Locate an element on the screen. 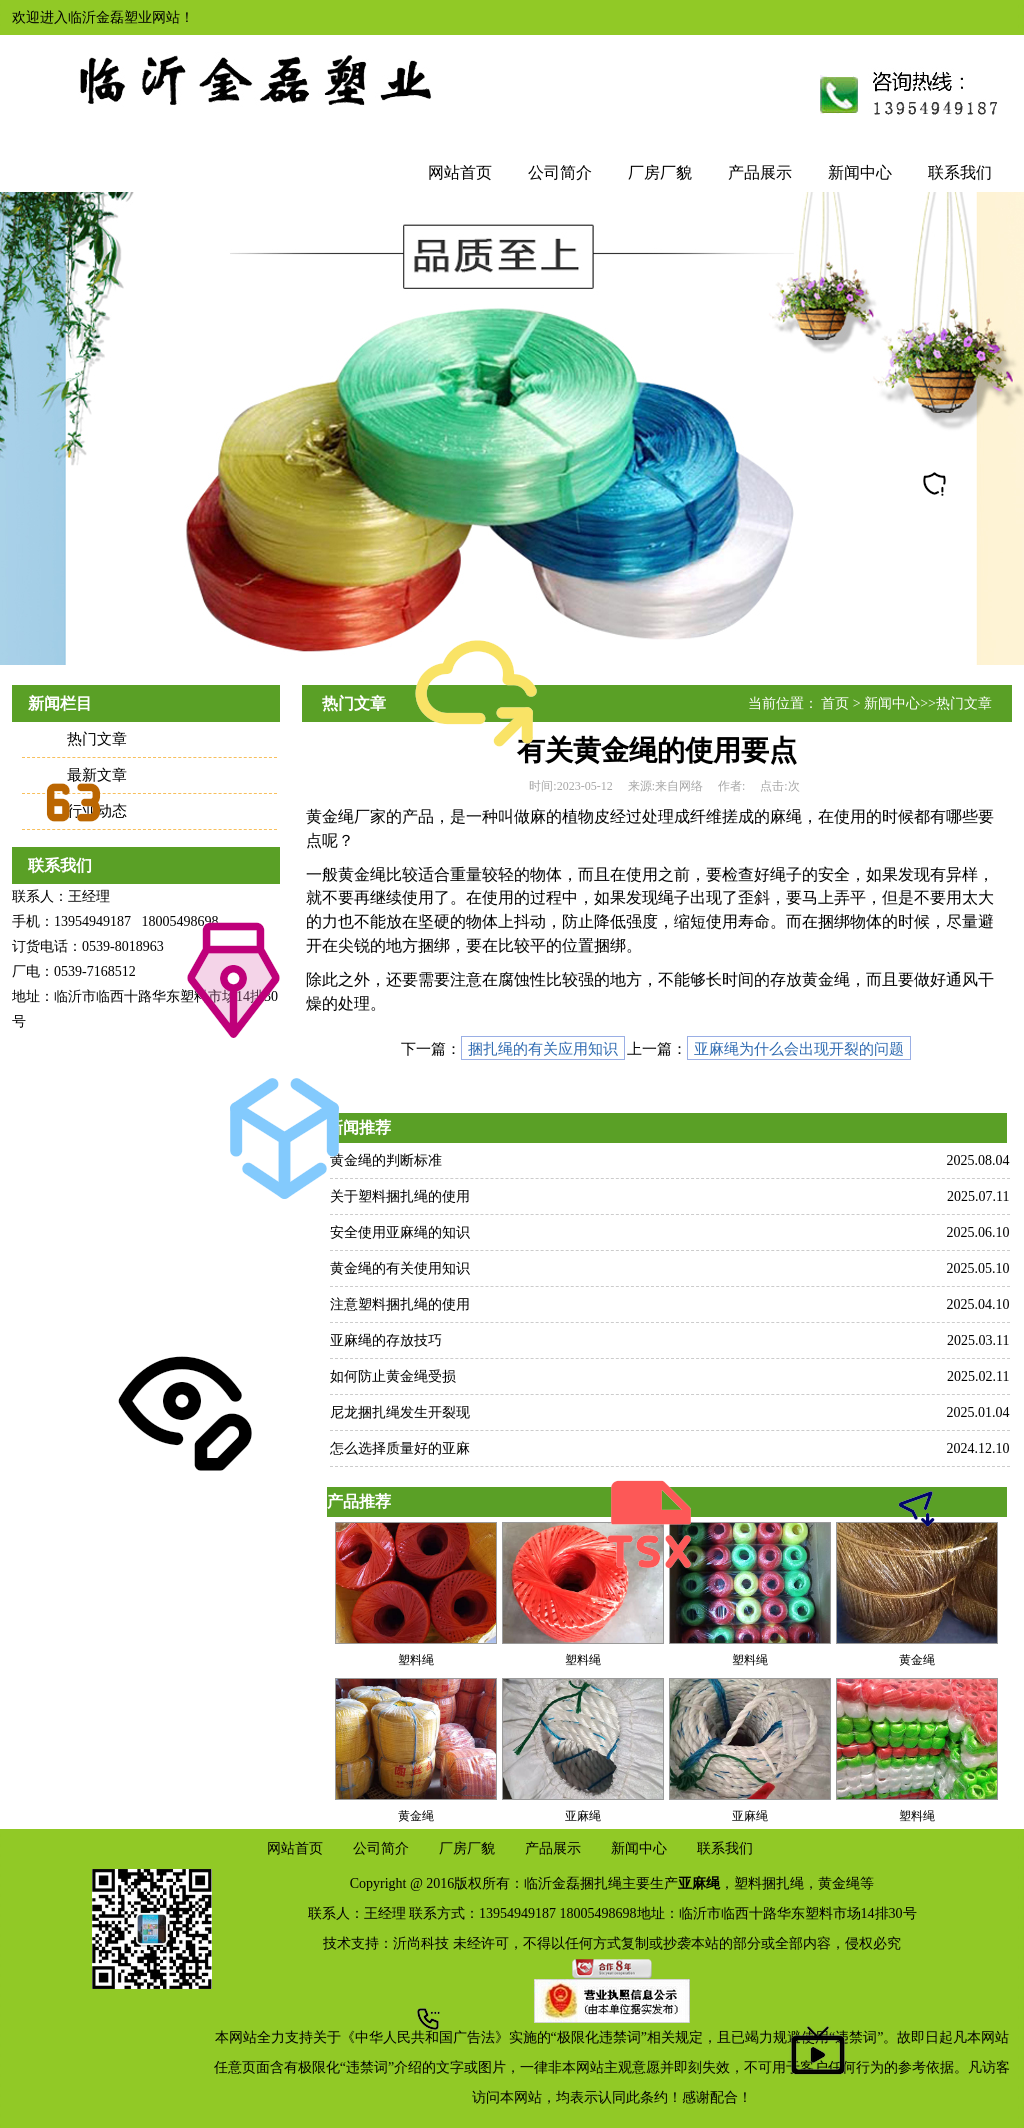  access drawing or illustration tools is located at coordinates (233, 976).